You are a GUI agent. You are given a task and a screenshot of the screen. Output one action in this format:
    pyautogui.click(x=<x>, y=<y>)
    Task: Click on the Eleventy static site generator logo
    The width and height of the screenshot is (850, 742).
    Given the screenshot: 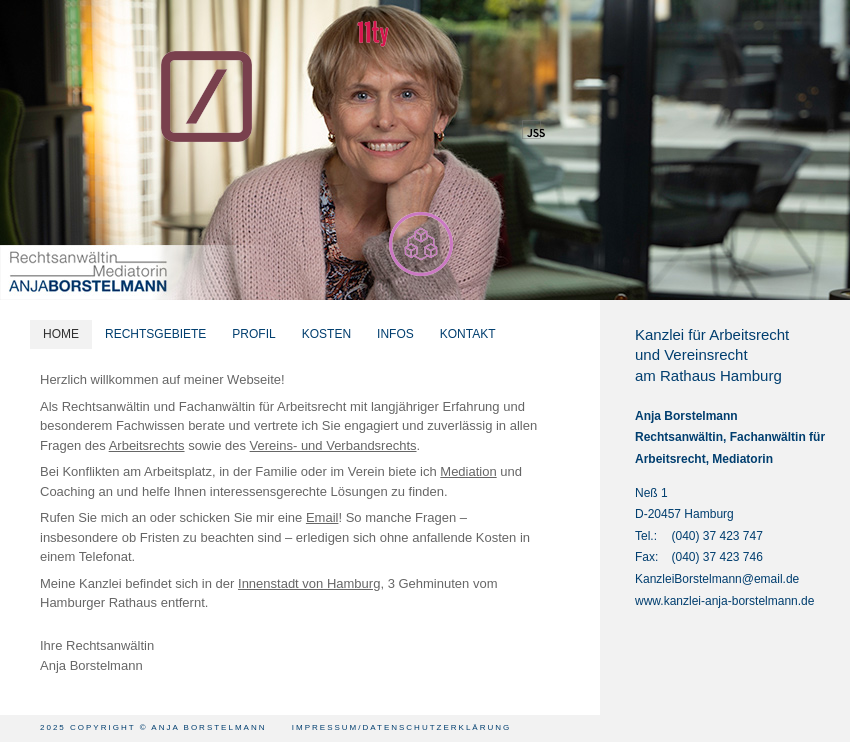 What is the action you would take?
    pyautogui.click(x=373, y=32)
    